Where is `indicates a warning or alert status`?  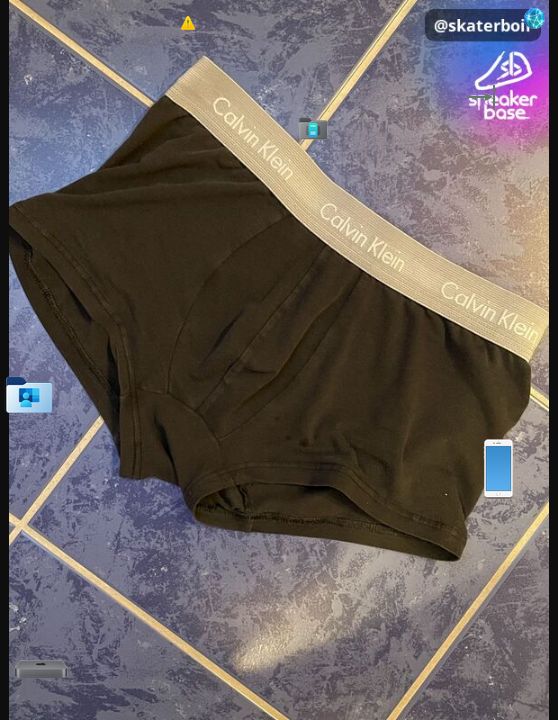 indicates a warning or alert status is located at coordinates (188, 23).